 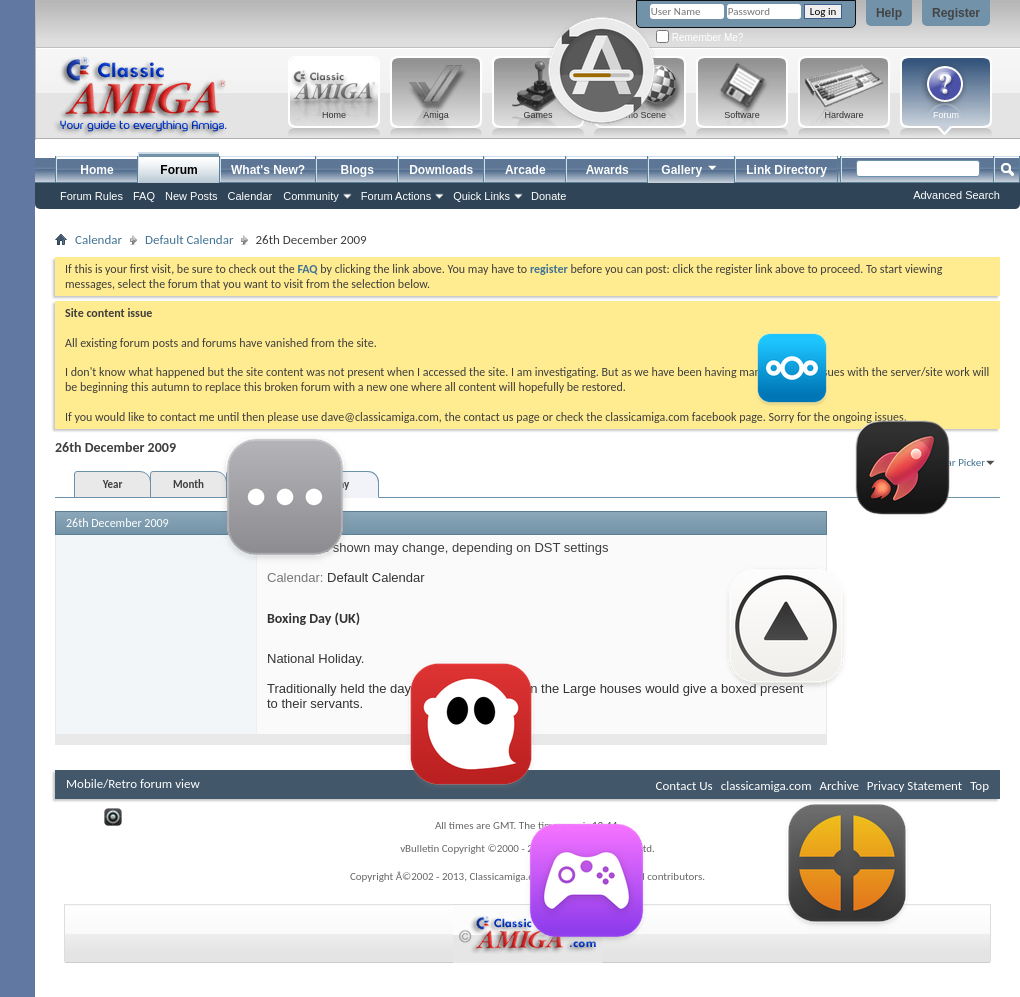 I want to click on open gnome arcade gaming app, so click(x=586, y=880).